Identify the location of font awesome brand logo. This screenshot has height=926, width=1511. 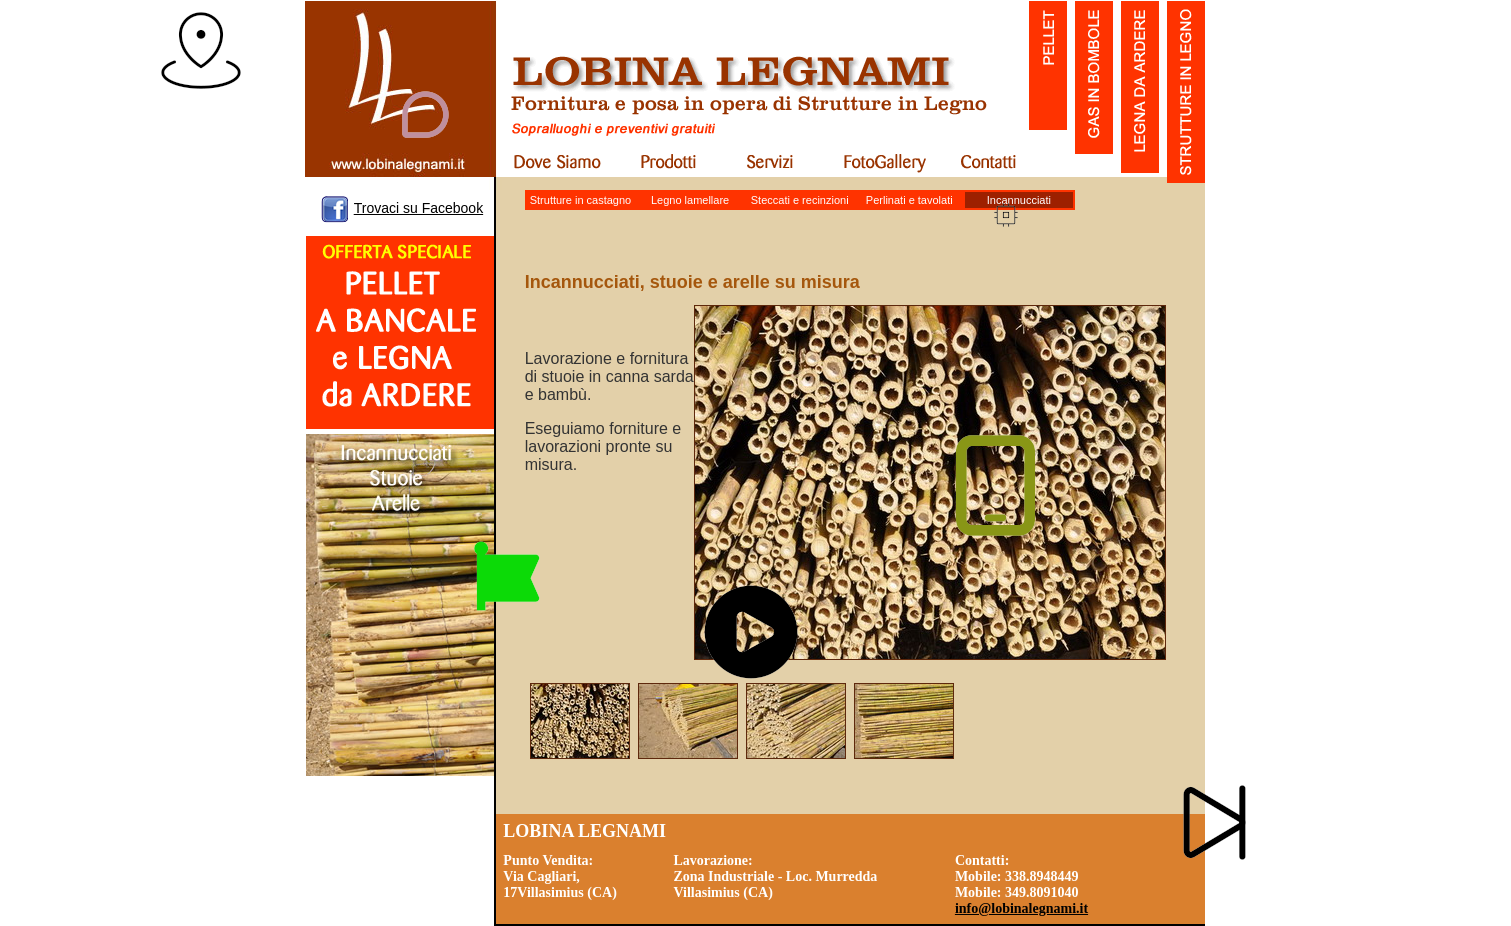
(507, 576).